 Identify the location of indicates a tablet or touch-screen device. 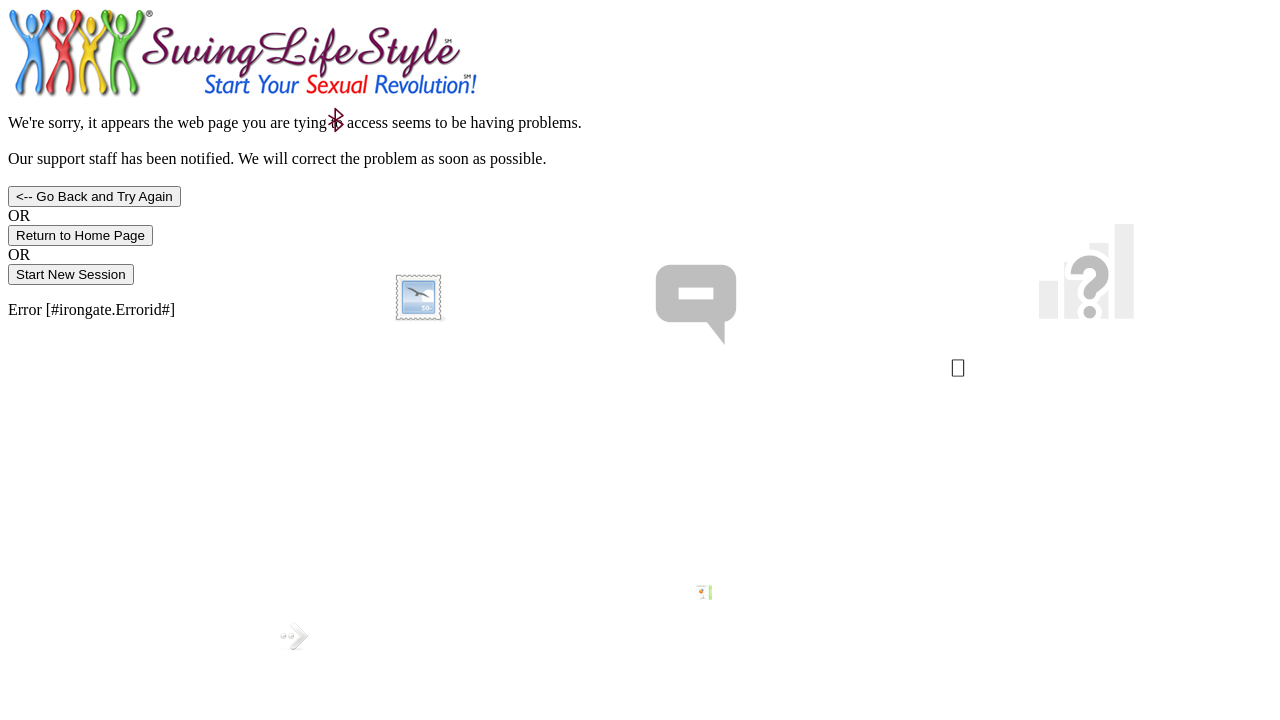
(958, 368).